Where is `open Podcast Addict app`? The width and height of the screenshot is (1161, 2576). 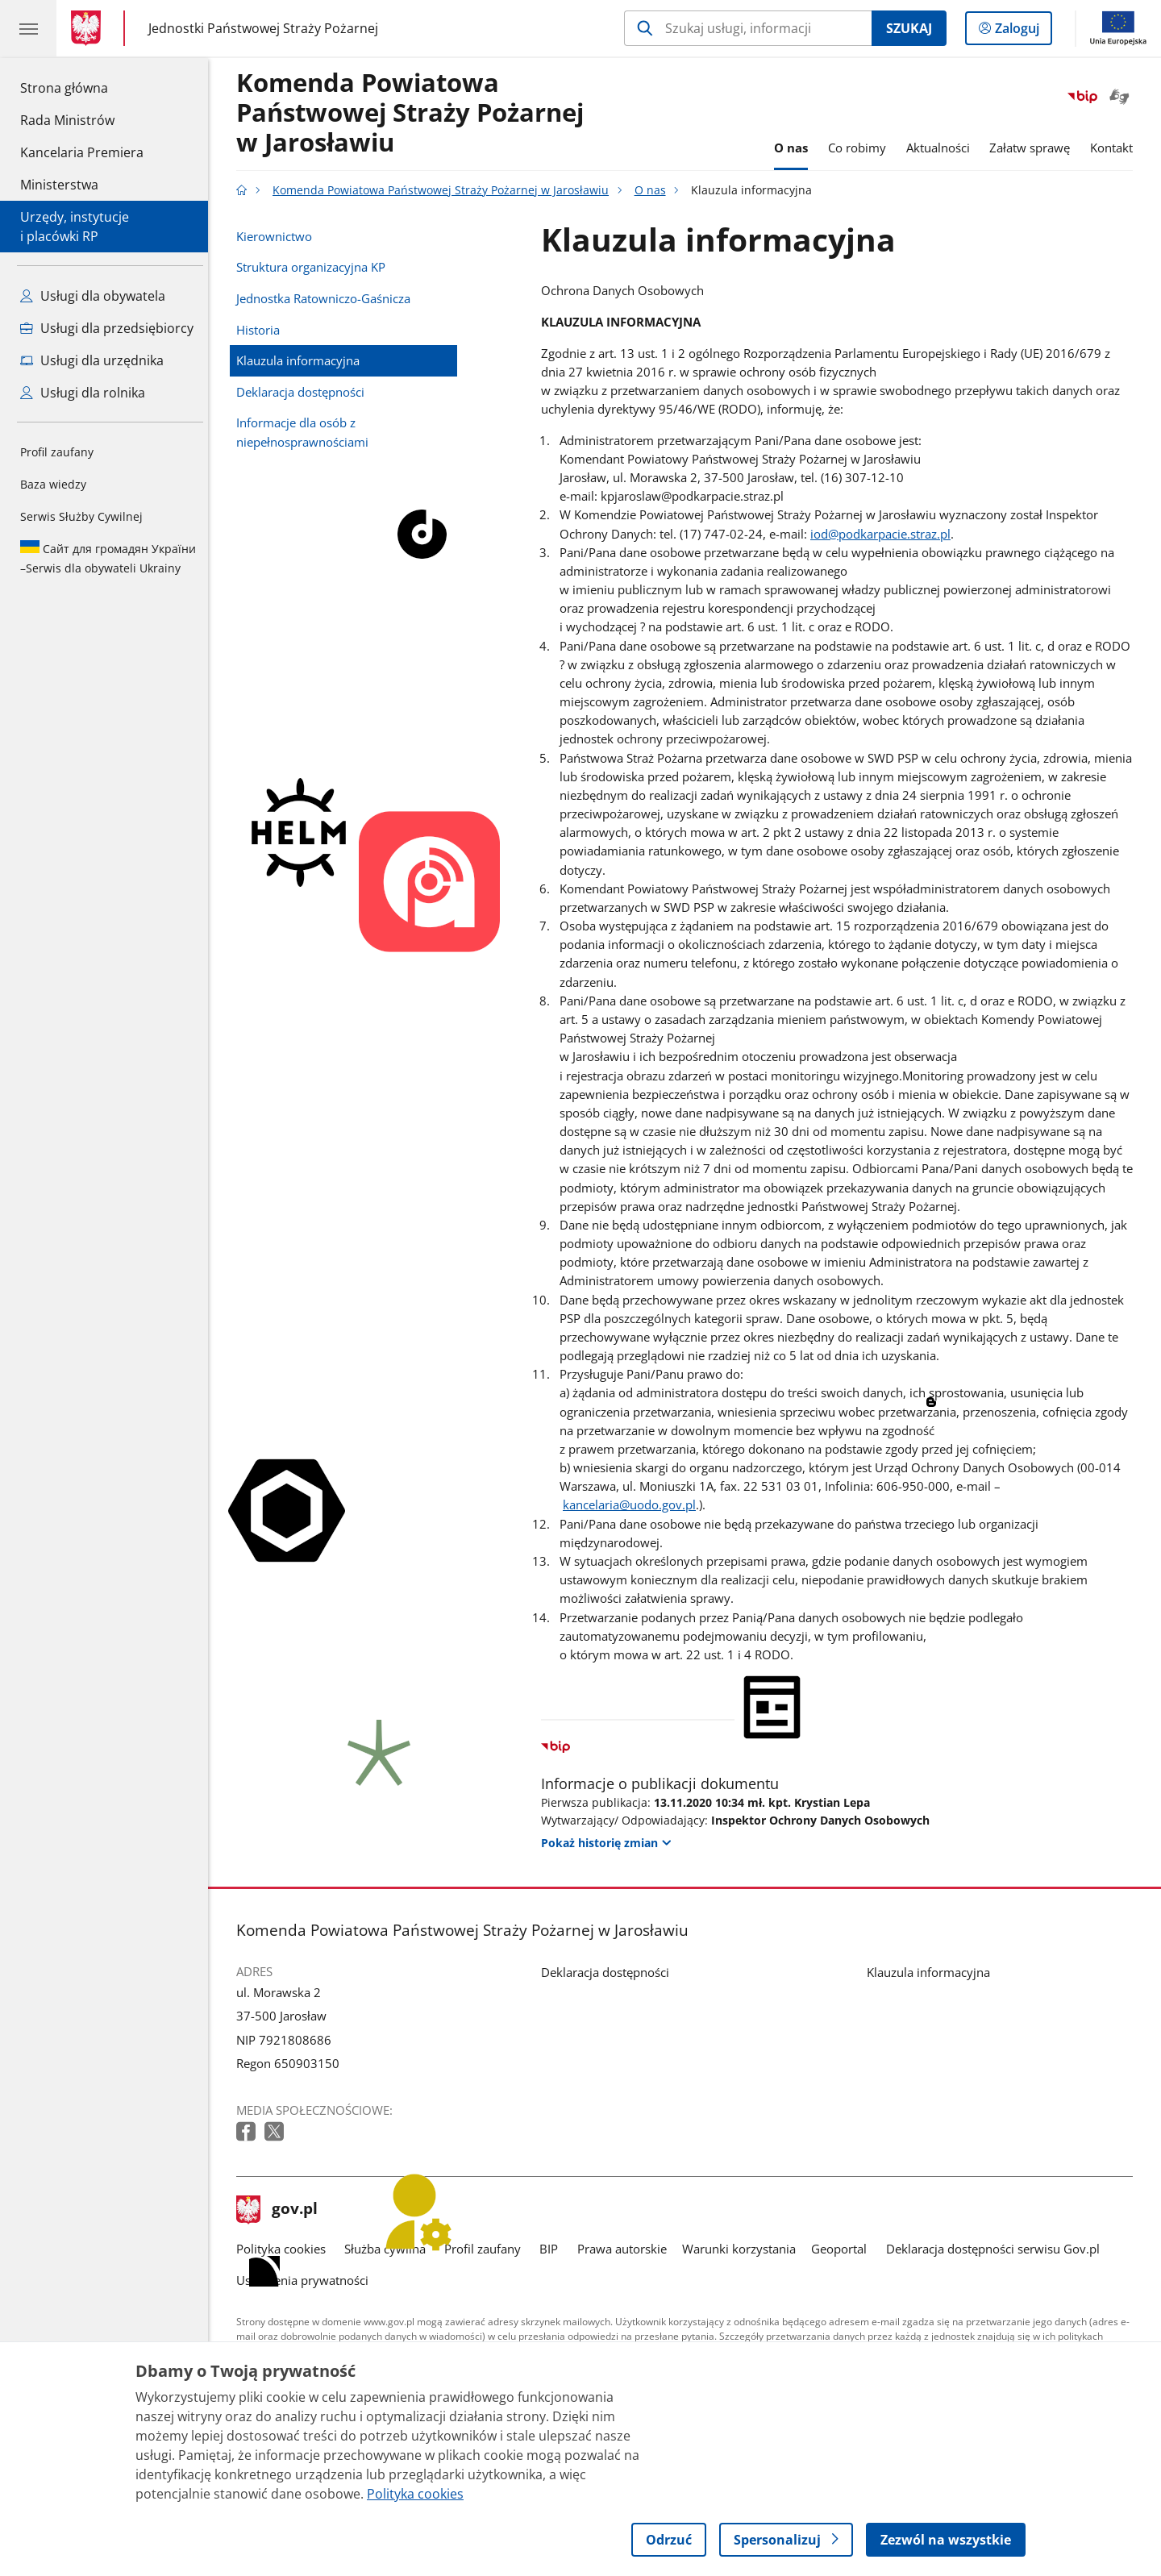 open Podcast Addict app is located at coordinates (429, 881).